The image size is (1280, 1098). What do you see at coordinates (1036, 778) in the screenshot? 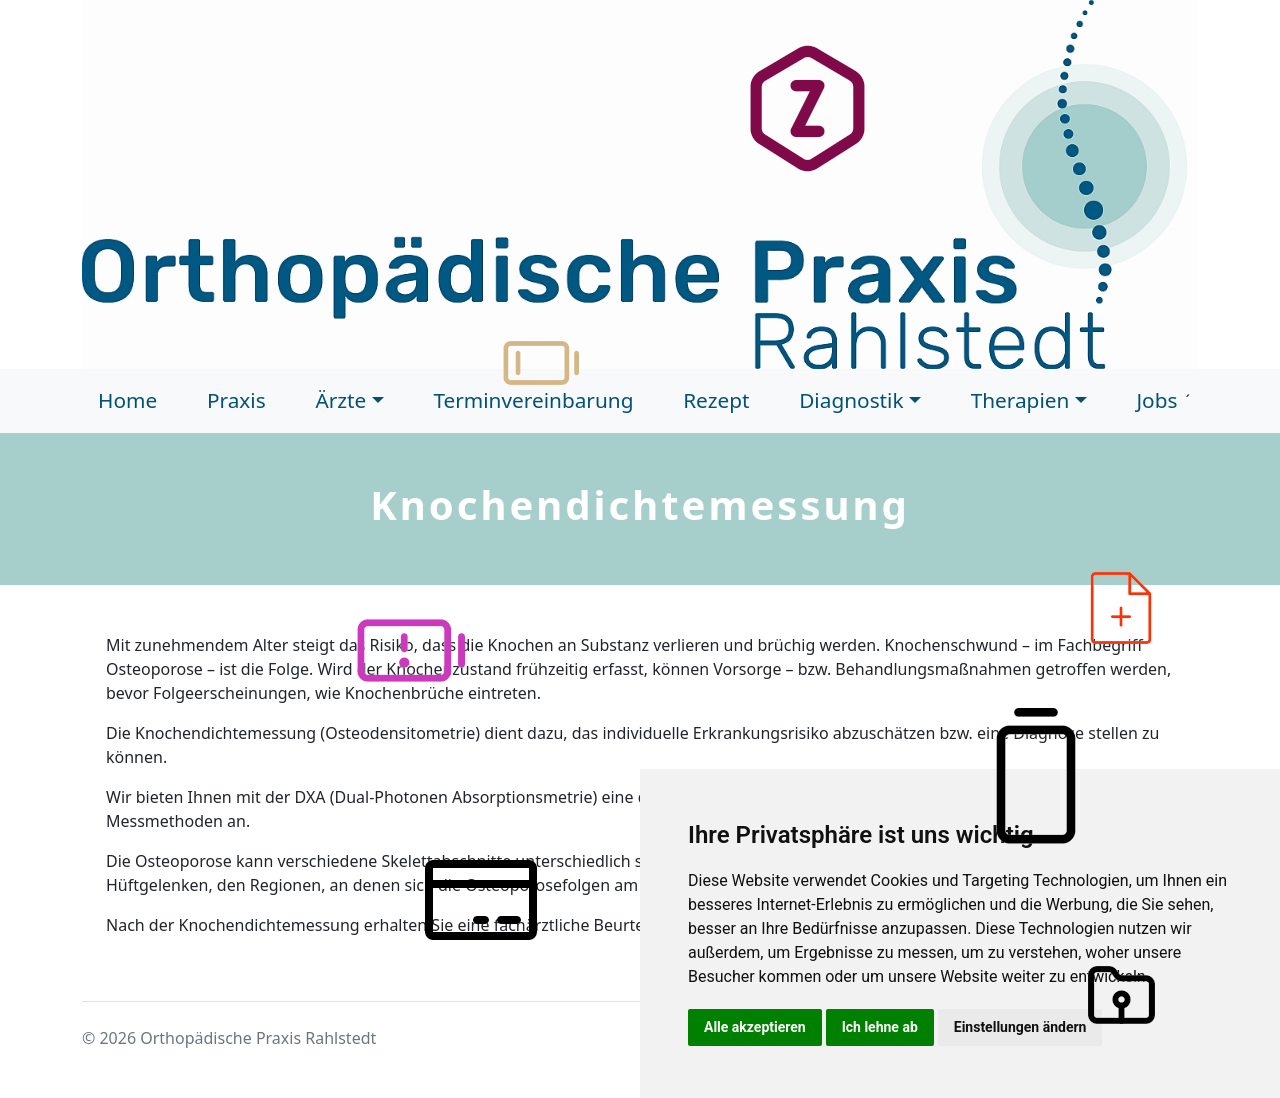
I see `indicates empty or depleted battery` at bounding box center [1036, 778].